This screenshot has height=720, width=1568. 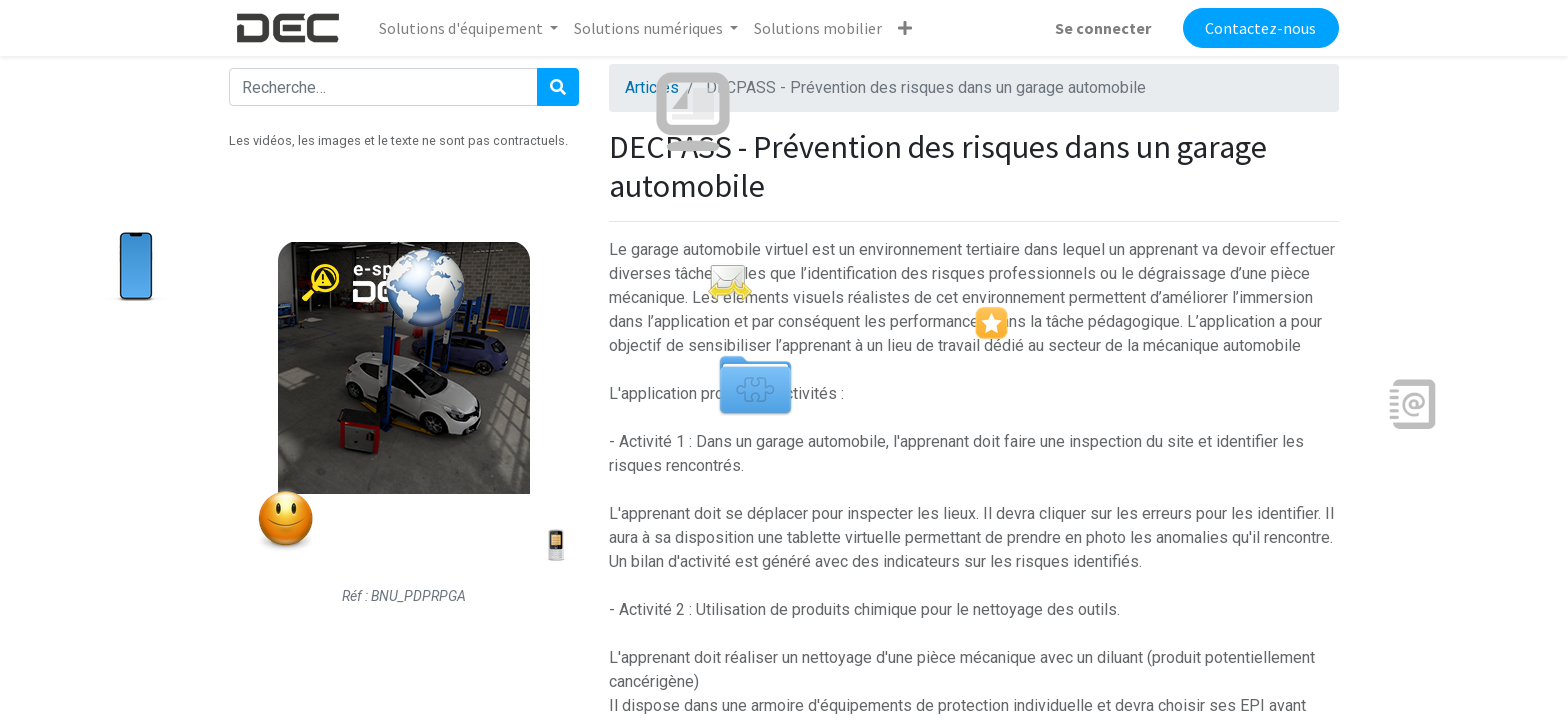 I want to click on access internet and web applications, so click(x=426, y=289).